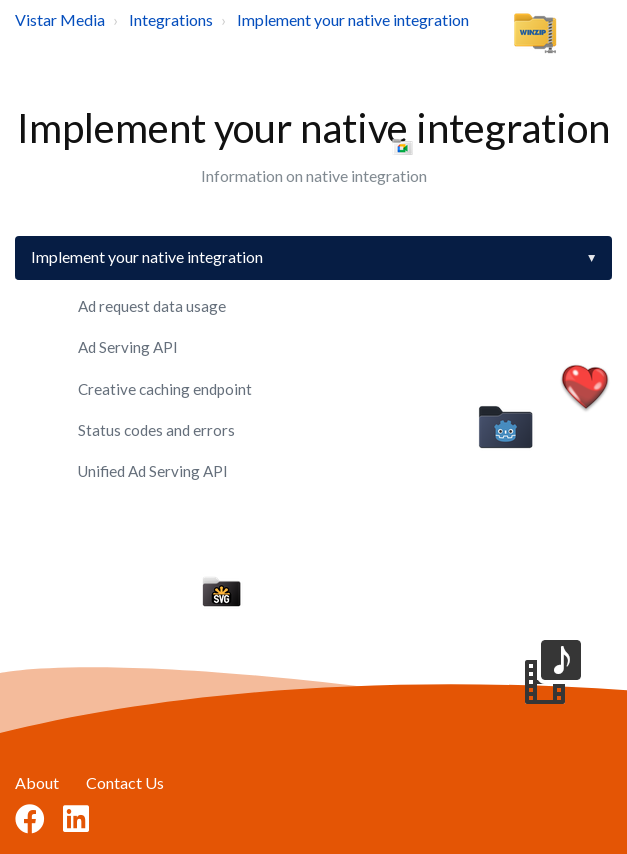 The height and width of the screenshot is (854, 627). Describe the element at coordinates (587, 388) in the screenshot. I see `access your favorite items` at that location.